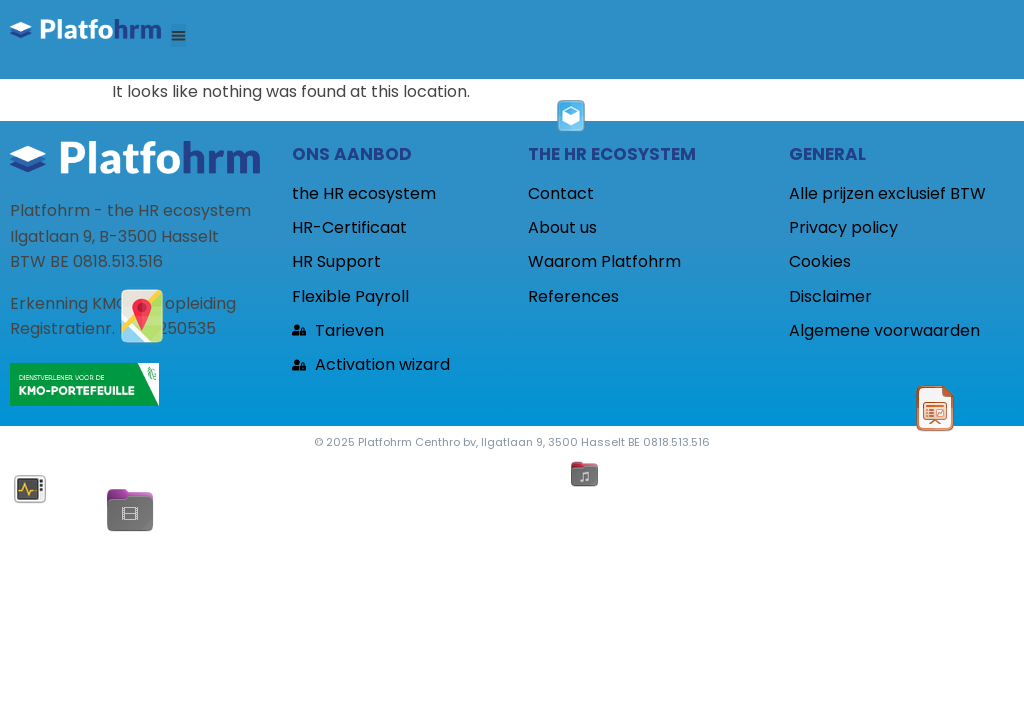 The width and height of the screenshot is (1024, 720). I want to click on open your music folder, so click(584, 473).